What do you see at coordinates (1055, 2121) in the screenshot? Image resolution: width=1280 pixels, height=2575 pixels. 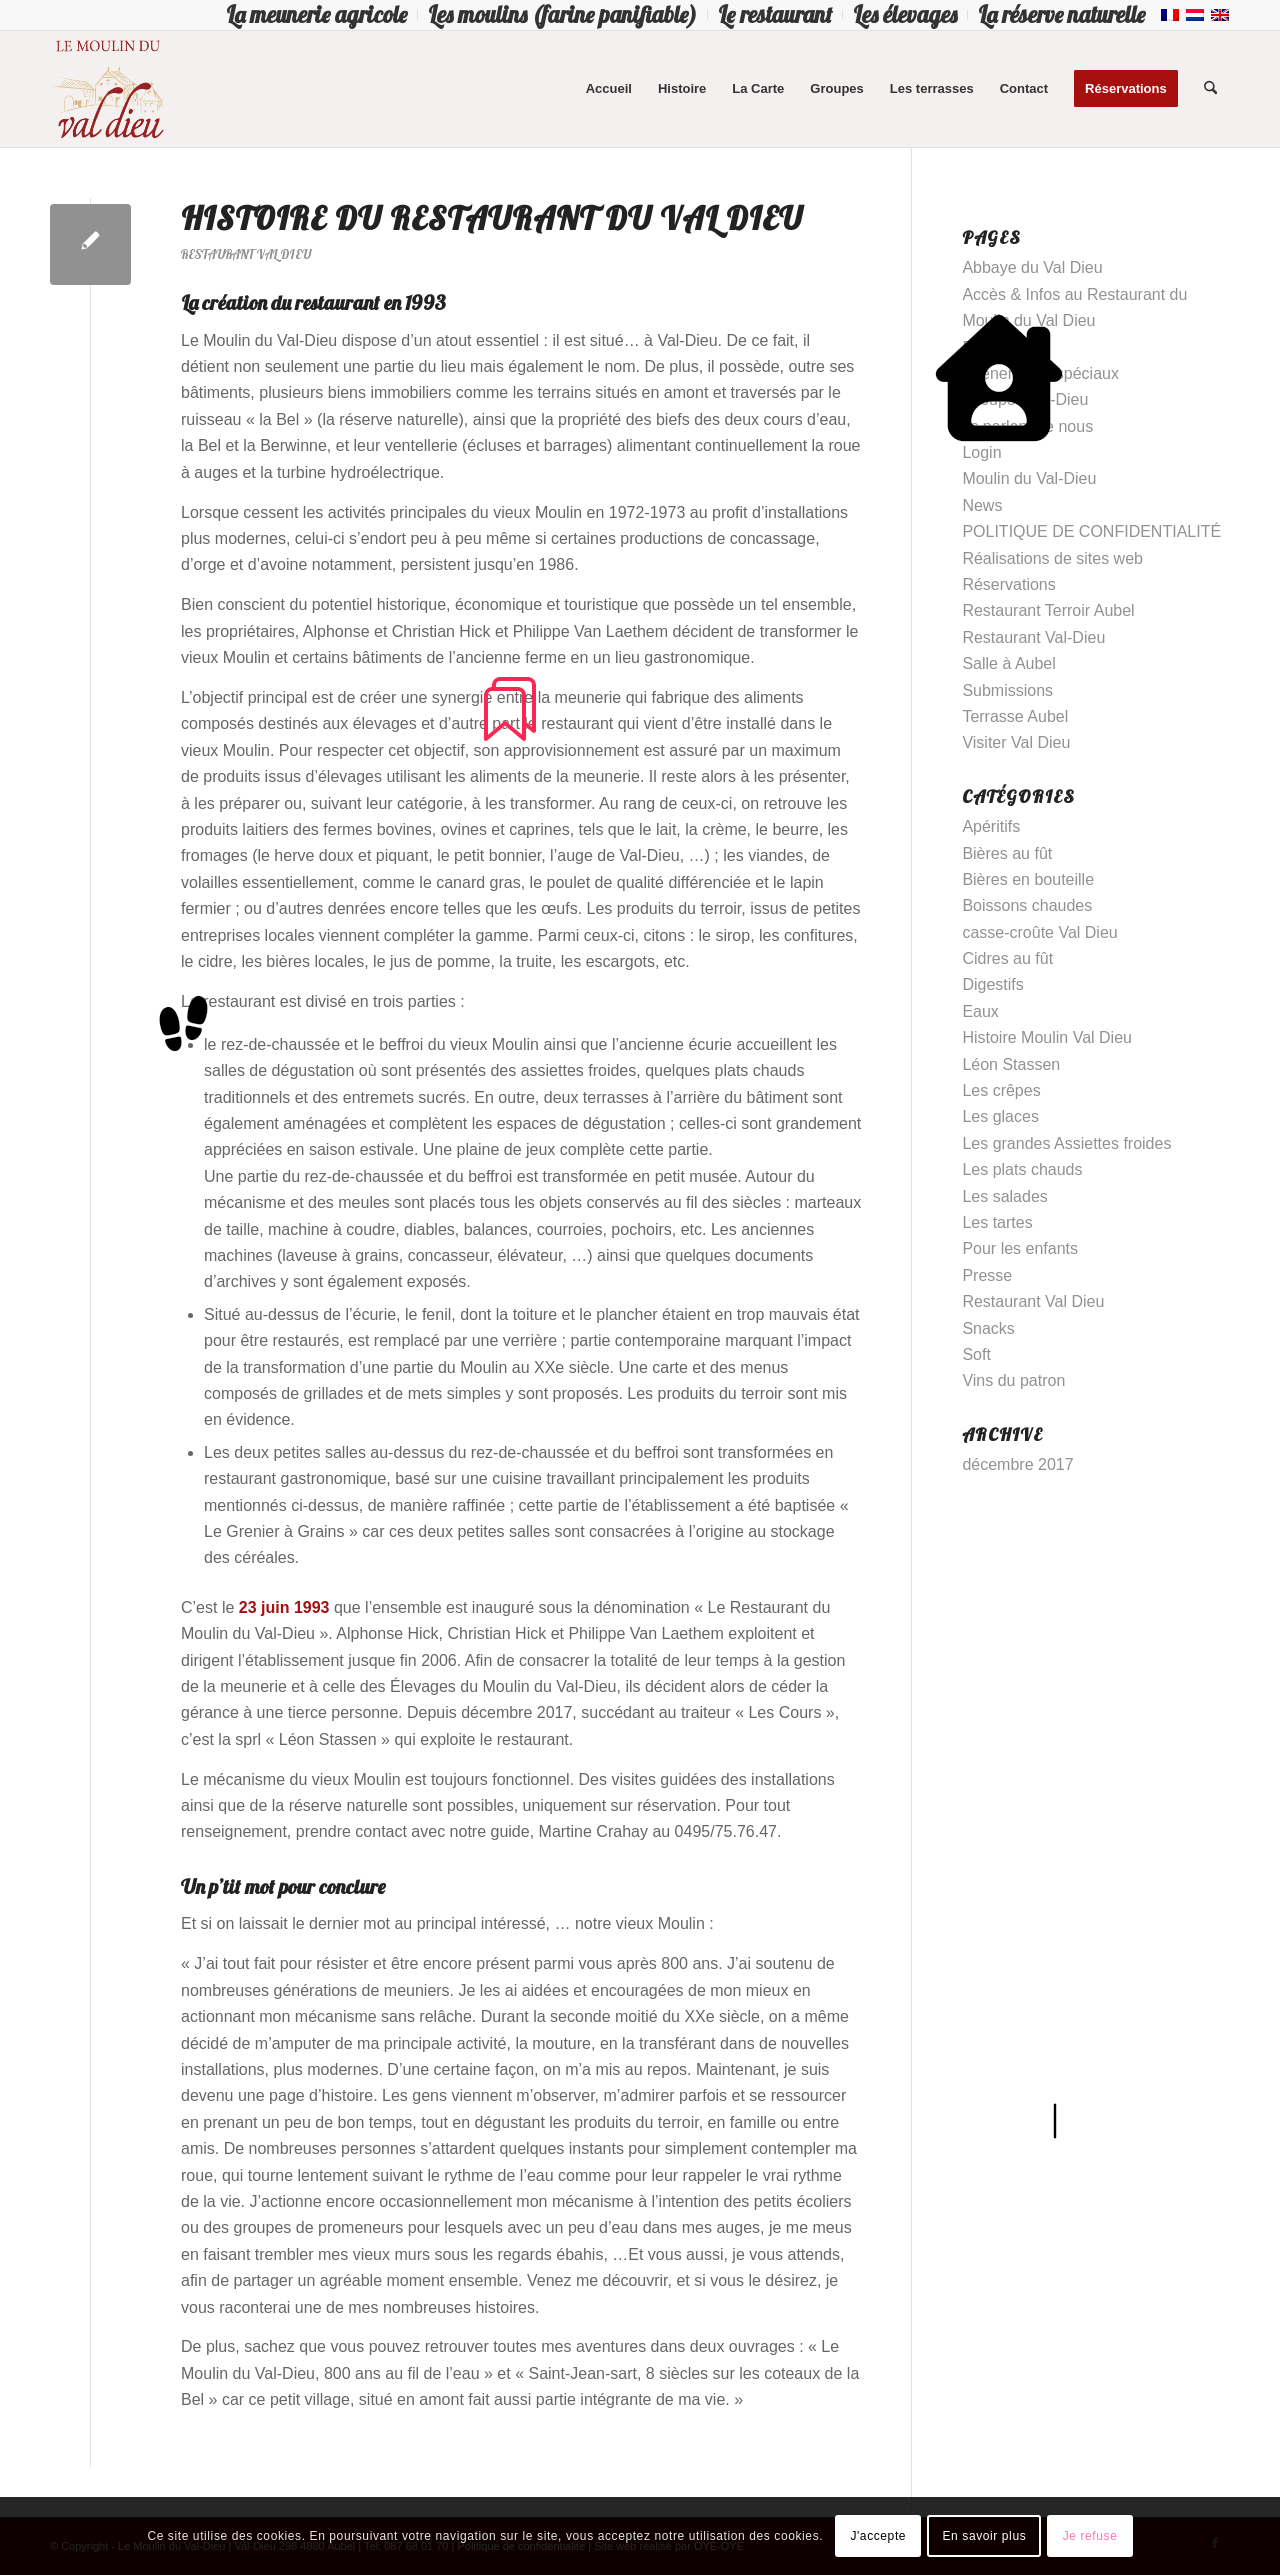 I see `vertical divider or separator between UI elements` at bounding box center [1055, 2121].